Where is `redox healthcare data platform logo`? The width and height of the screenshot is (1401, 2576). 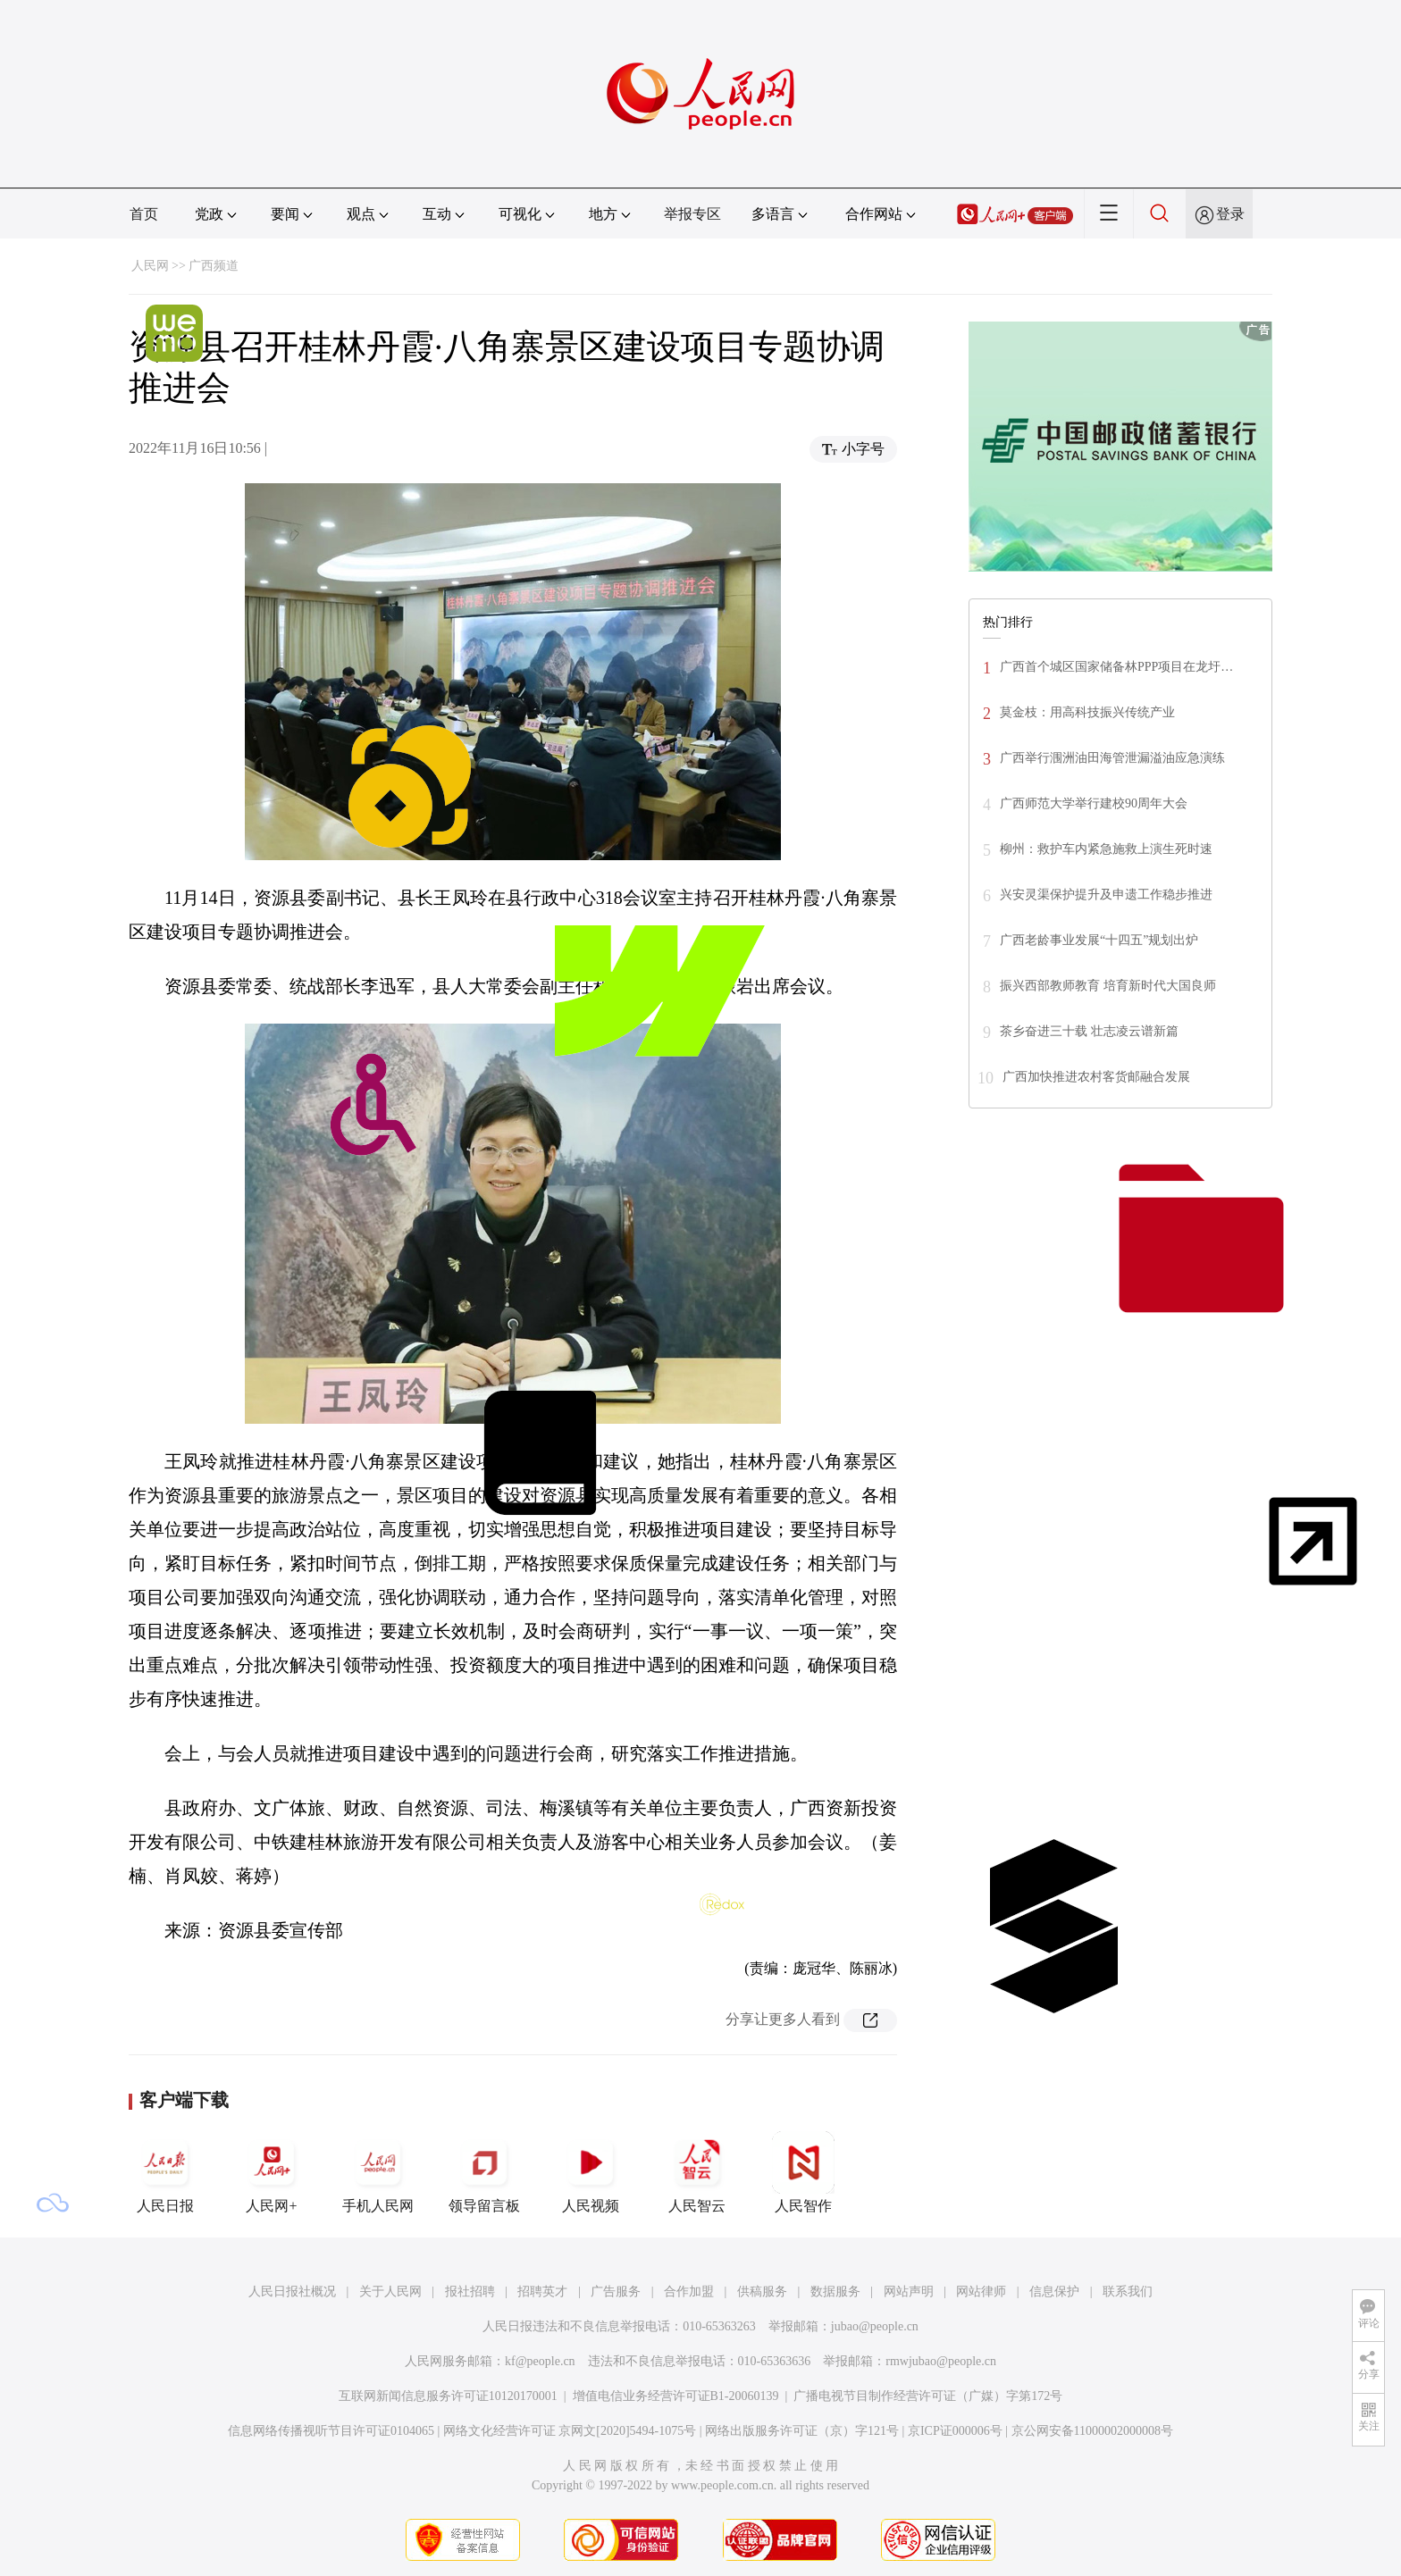
redox healthcare data platform logo is located at coordinates (722, 1904).